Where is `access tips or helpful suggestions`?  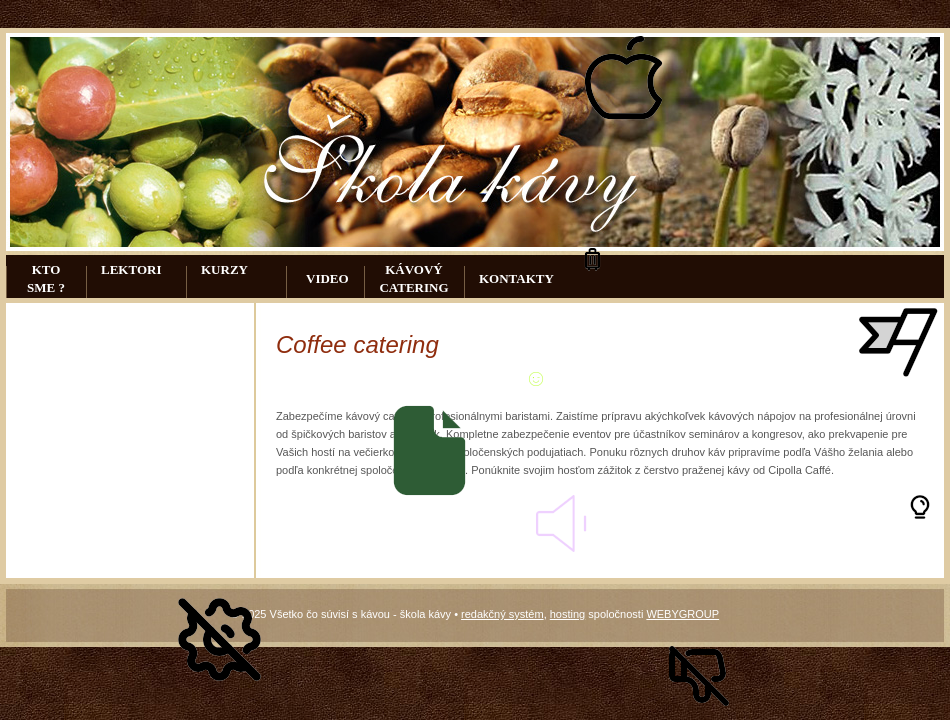 access tips or helpful suggestions is located at coordinates (920, 507).